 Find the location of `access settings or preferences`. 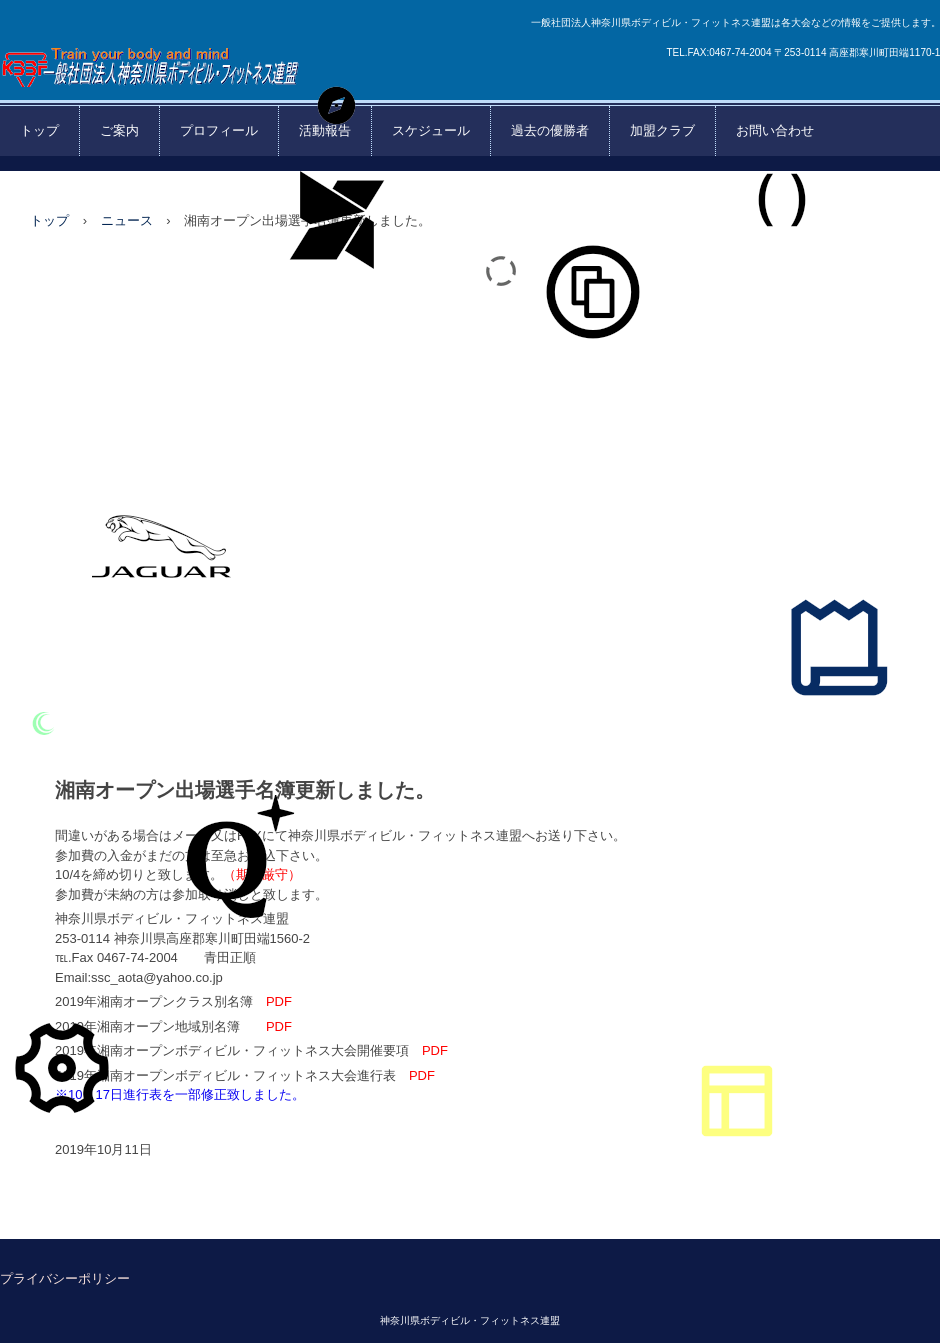

access settings or preferences is located at coordinates (62, 1068).